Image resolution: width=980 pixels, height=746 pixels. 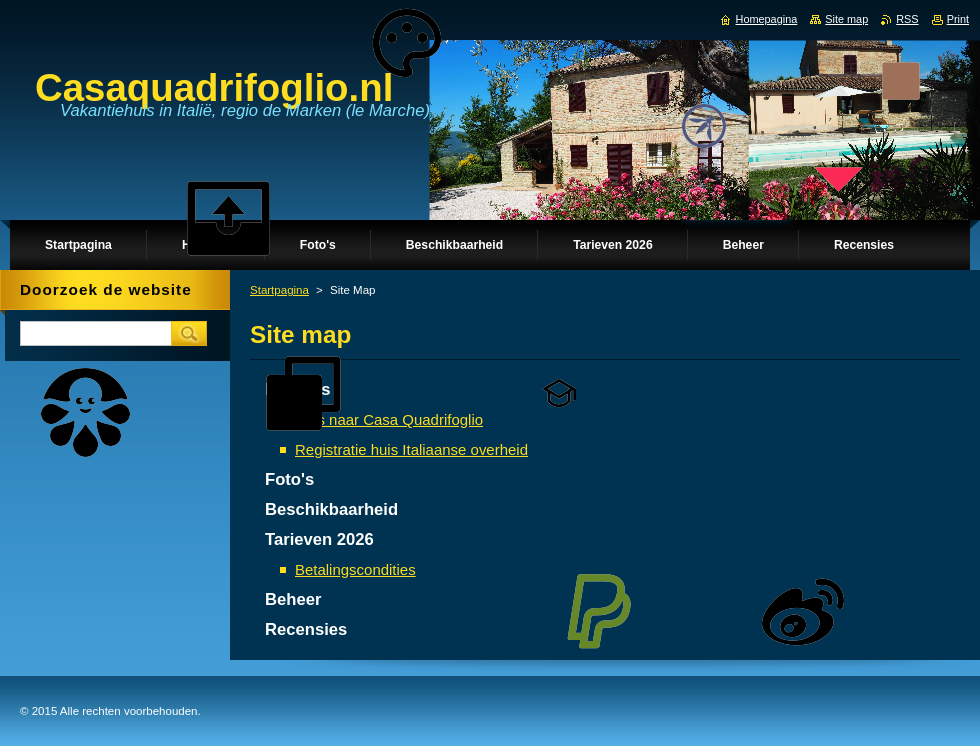 I want to click on access color or theme customization options, so click(x=407, y=43).